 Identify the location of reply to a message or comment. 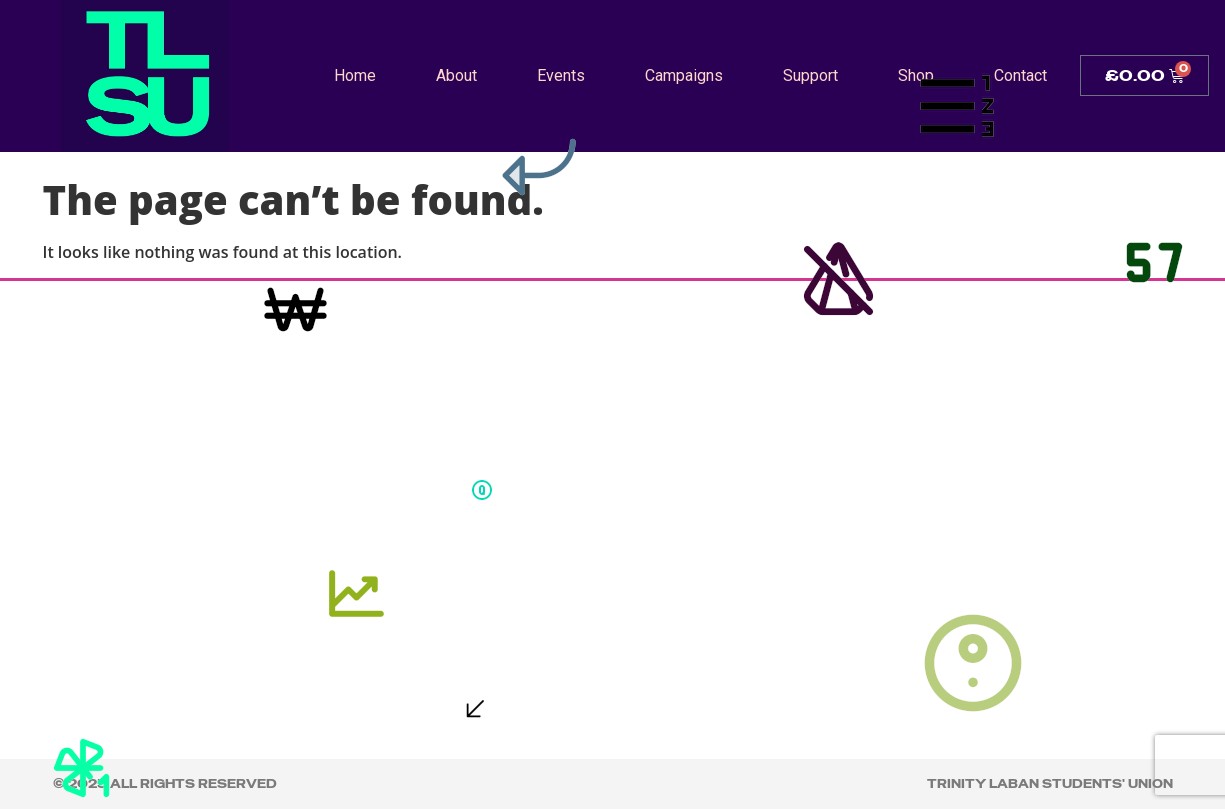
(539, 167).